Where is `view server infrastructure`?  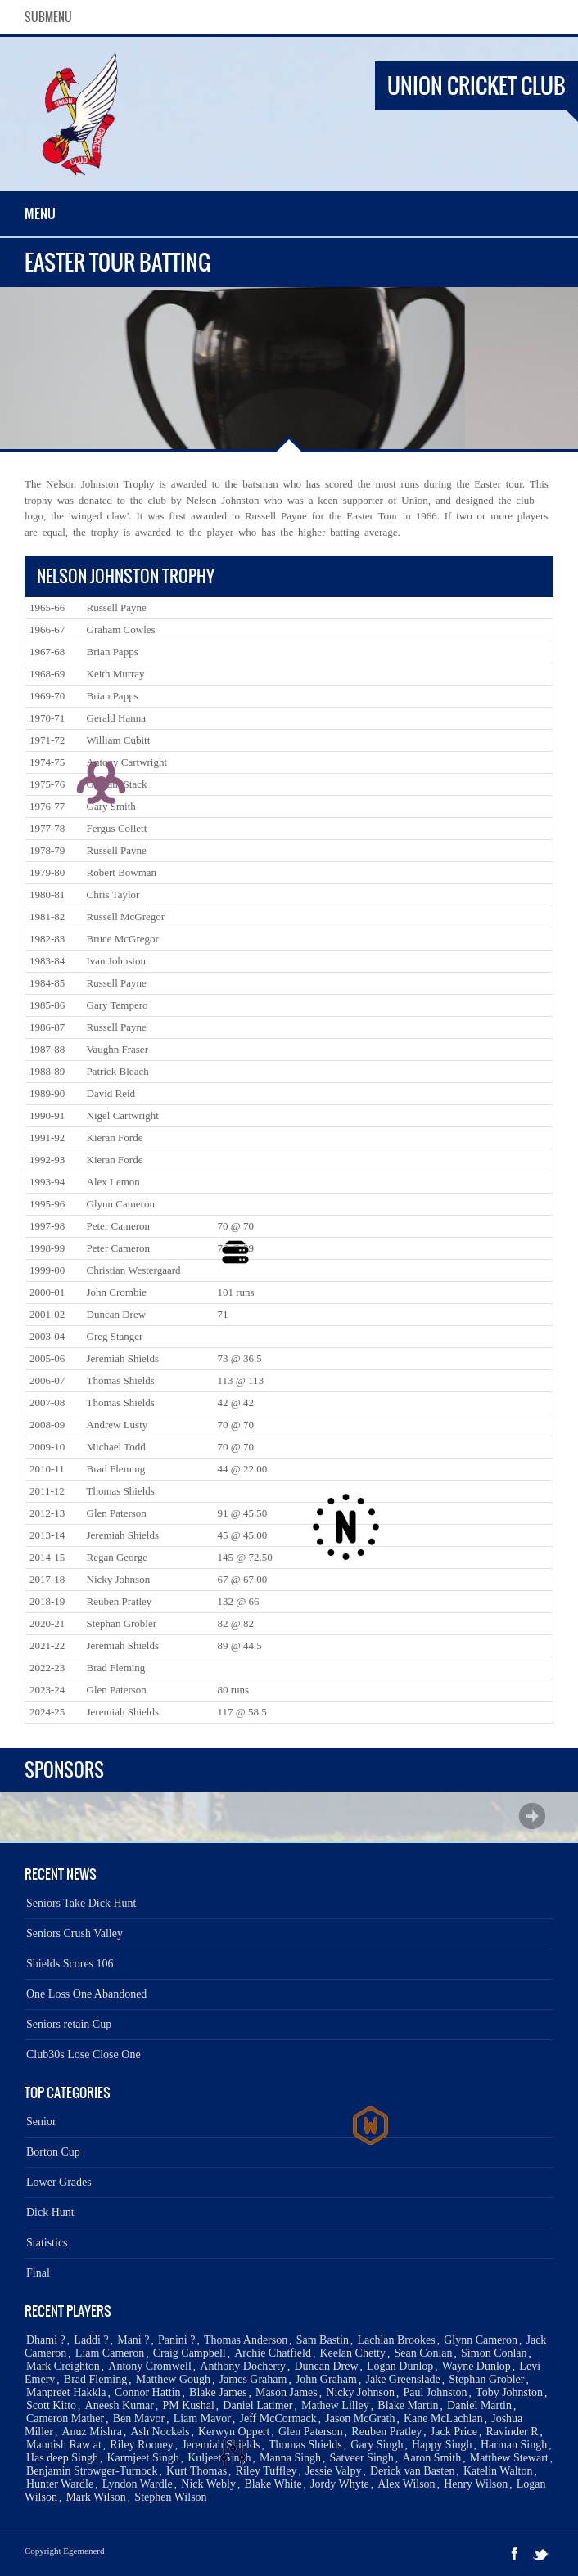
view server infrastructure is located at coordinates (235, 1252).